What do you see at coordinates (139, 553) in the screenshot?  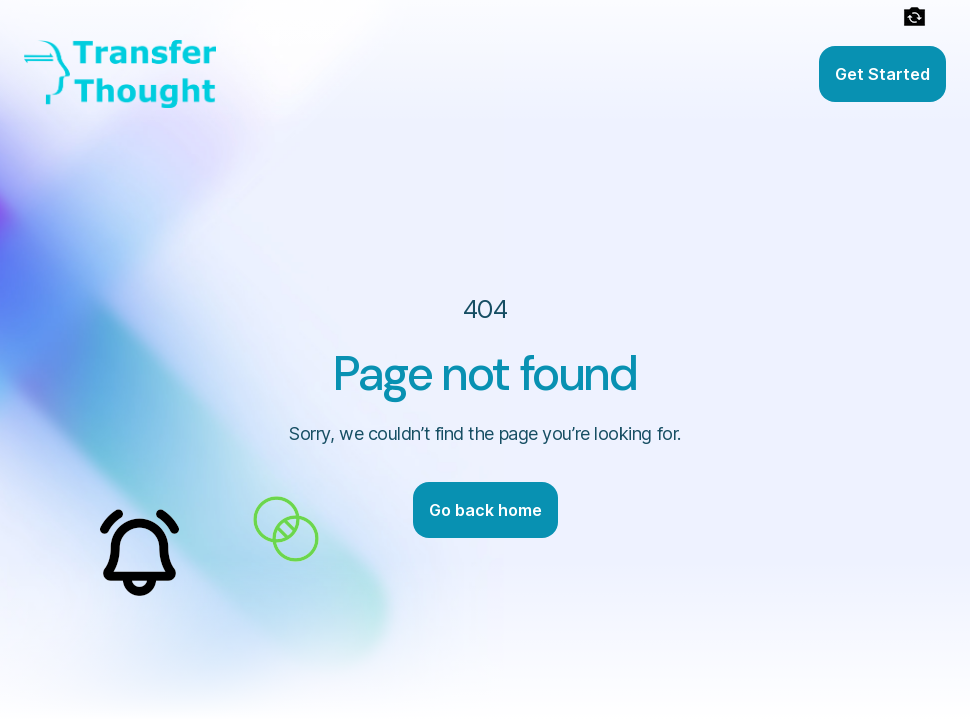 I see `indicates new notifications or alerts` at bounding box center [139, 553].